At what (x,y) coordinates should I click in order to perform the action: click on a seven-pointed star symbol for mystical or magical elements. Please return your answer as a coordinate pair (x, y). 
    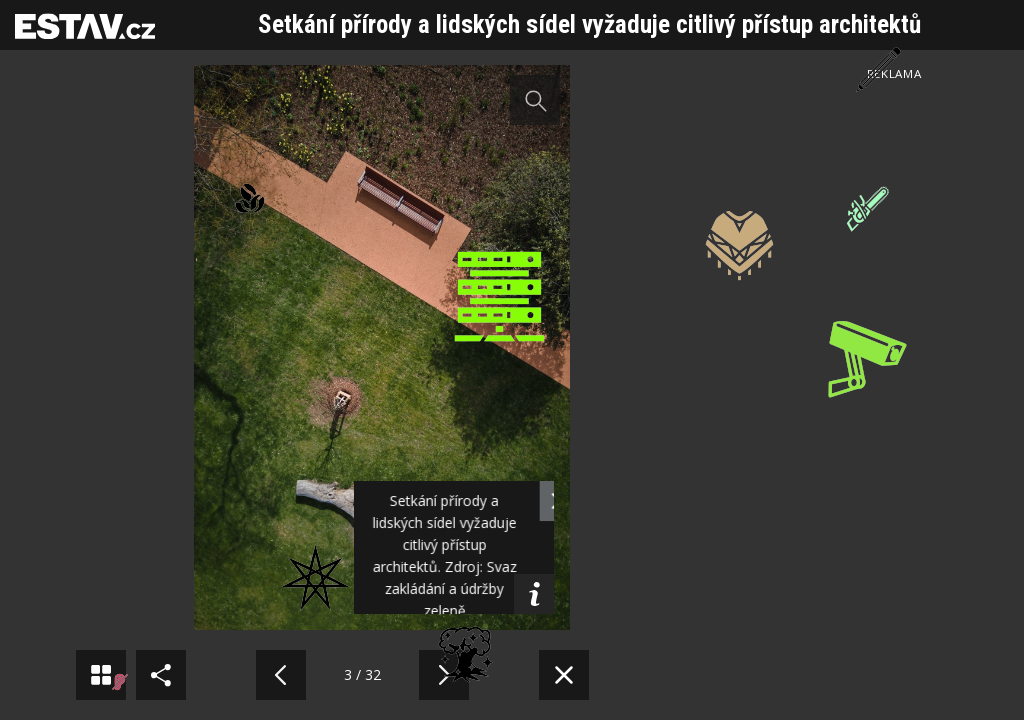
    Looking at the image, I should click on (315, 577).